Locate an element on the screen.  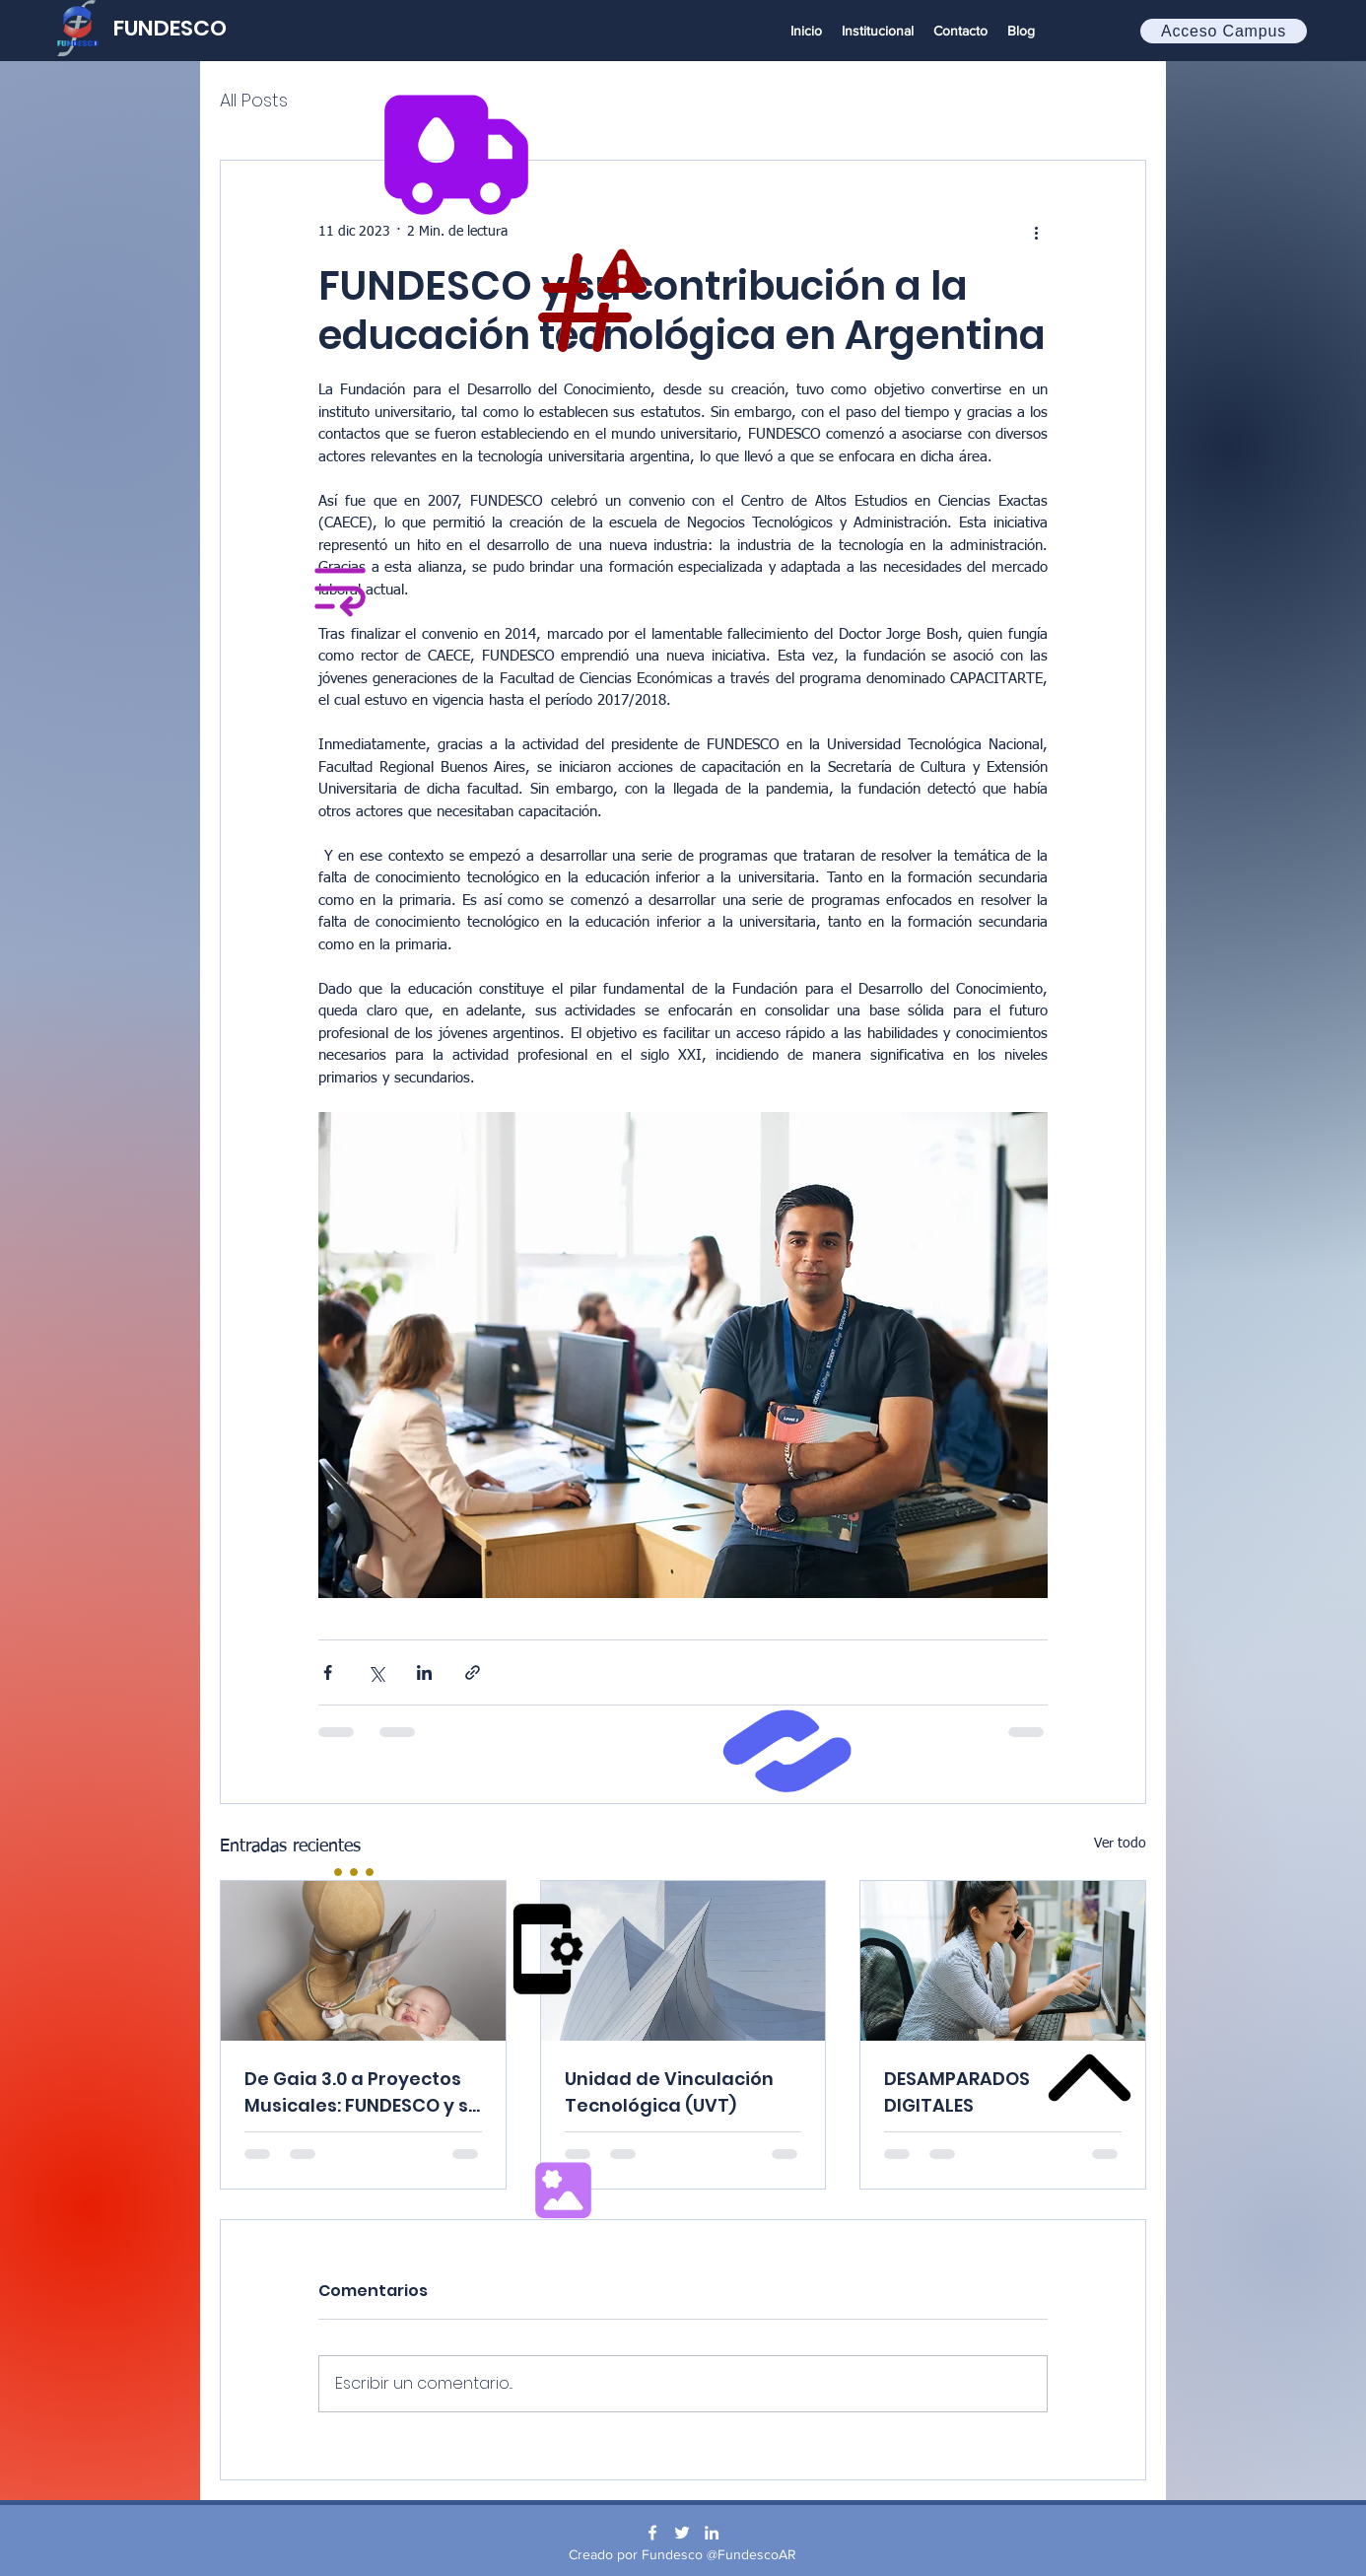
open app settings is located at coordinates (542, 1949).